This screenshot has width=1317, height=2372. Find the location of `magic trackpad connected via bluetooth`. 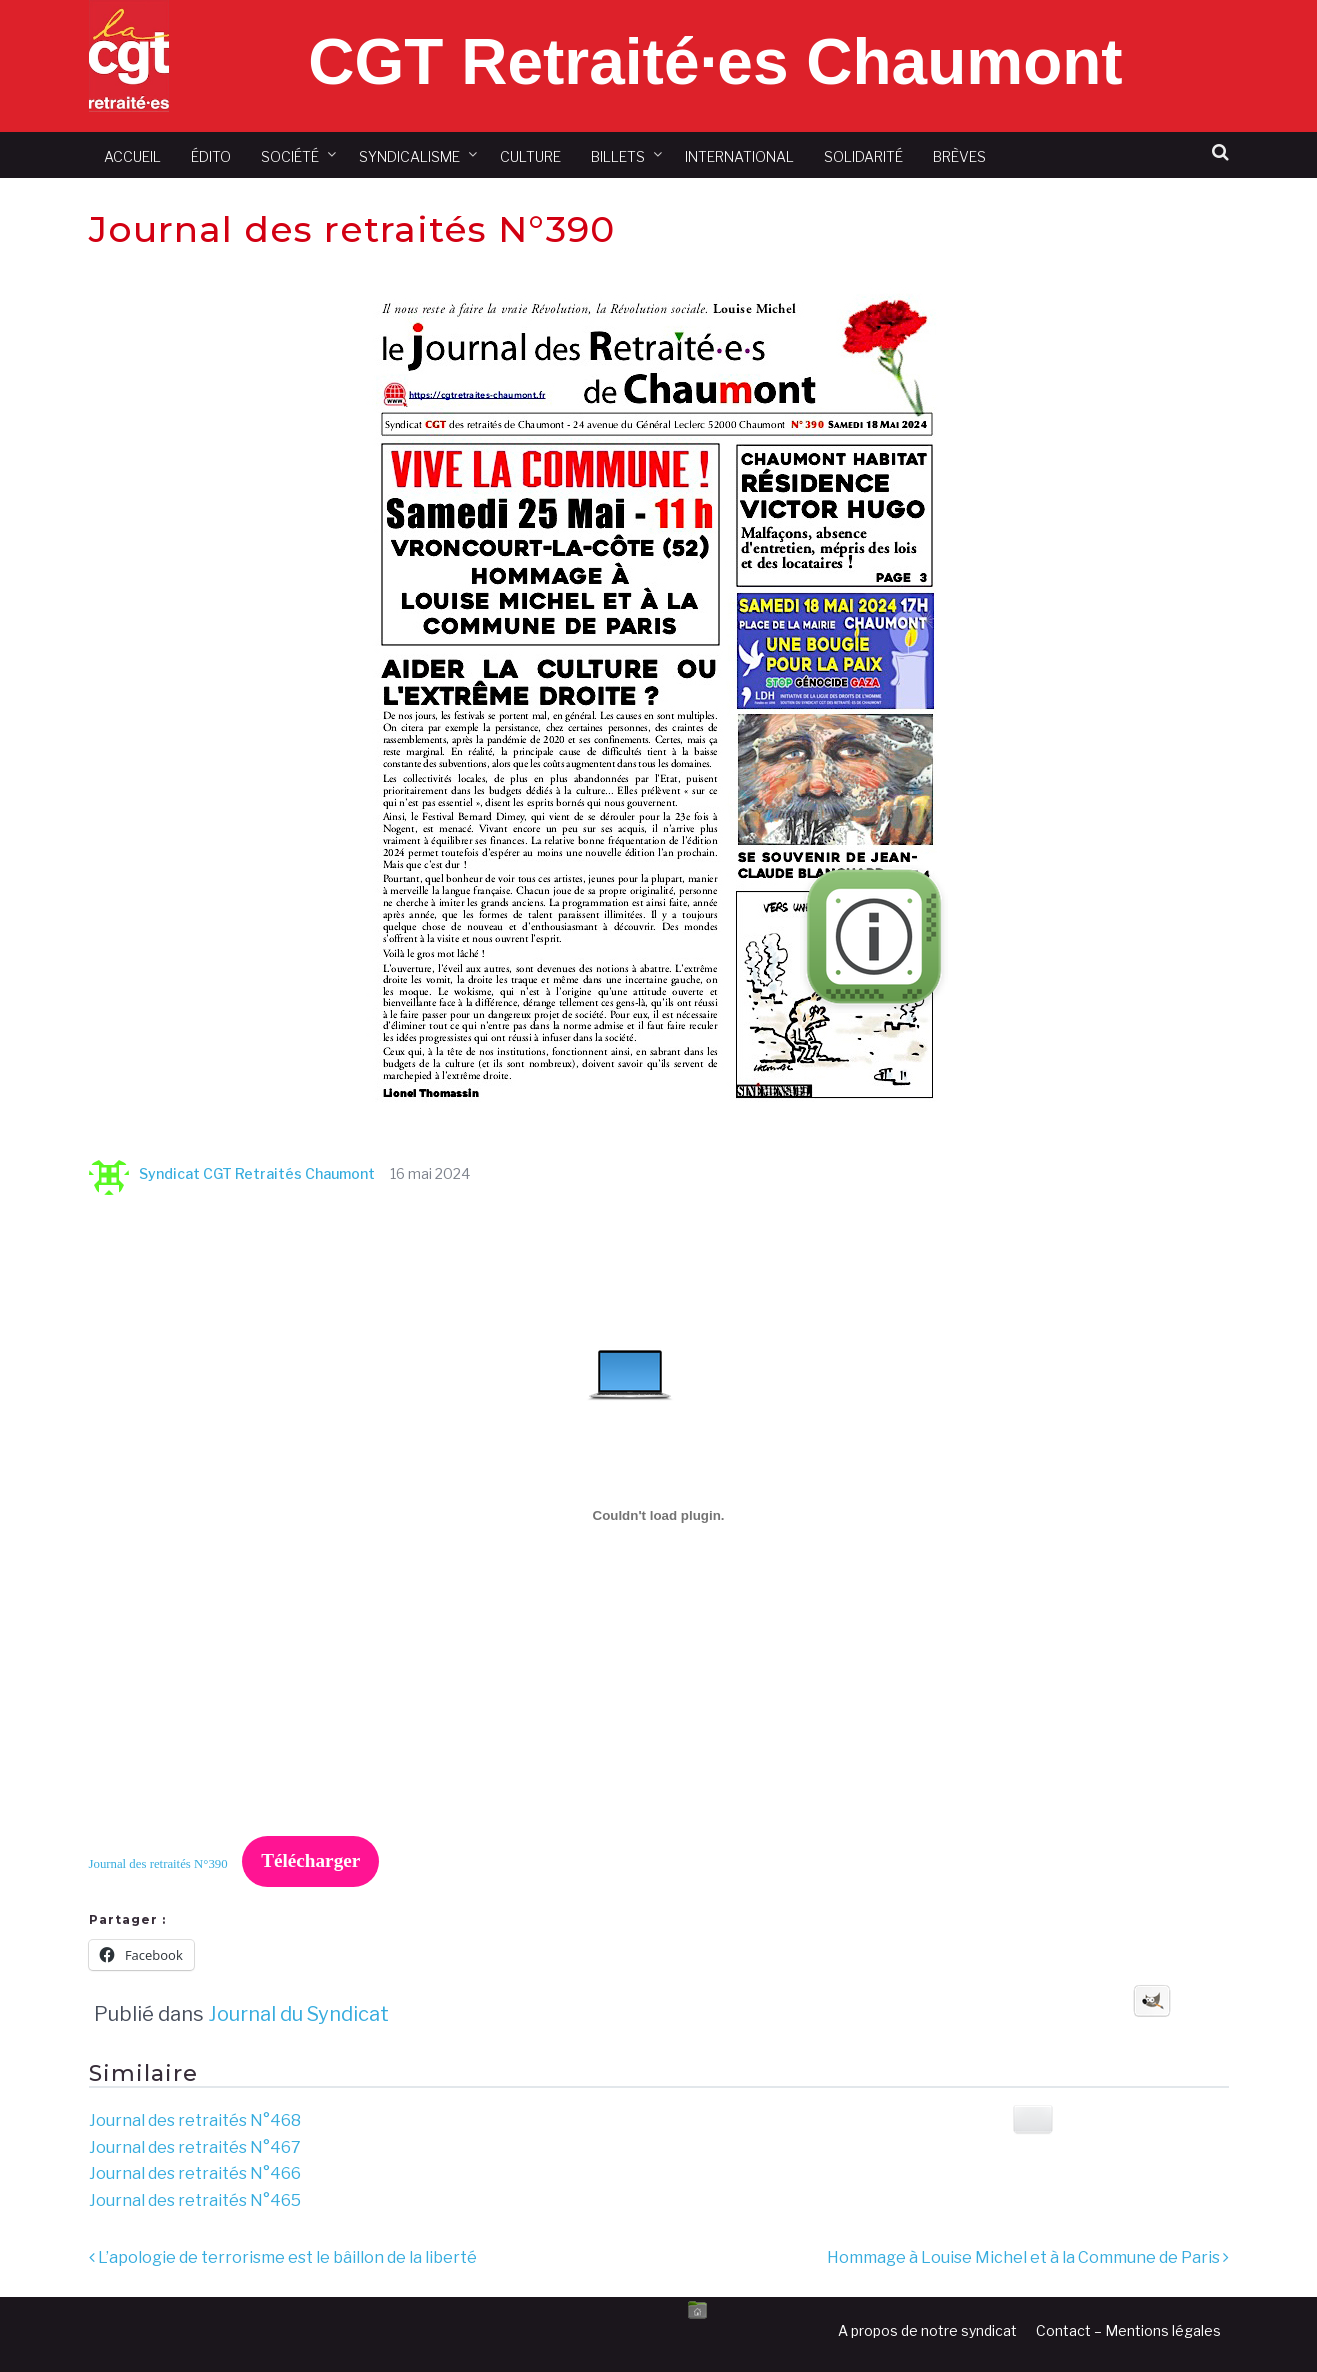

magic trackpad connected via bluetooth is located at coordinates (1033, 2119).